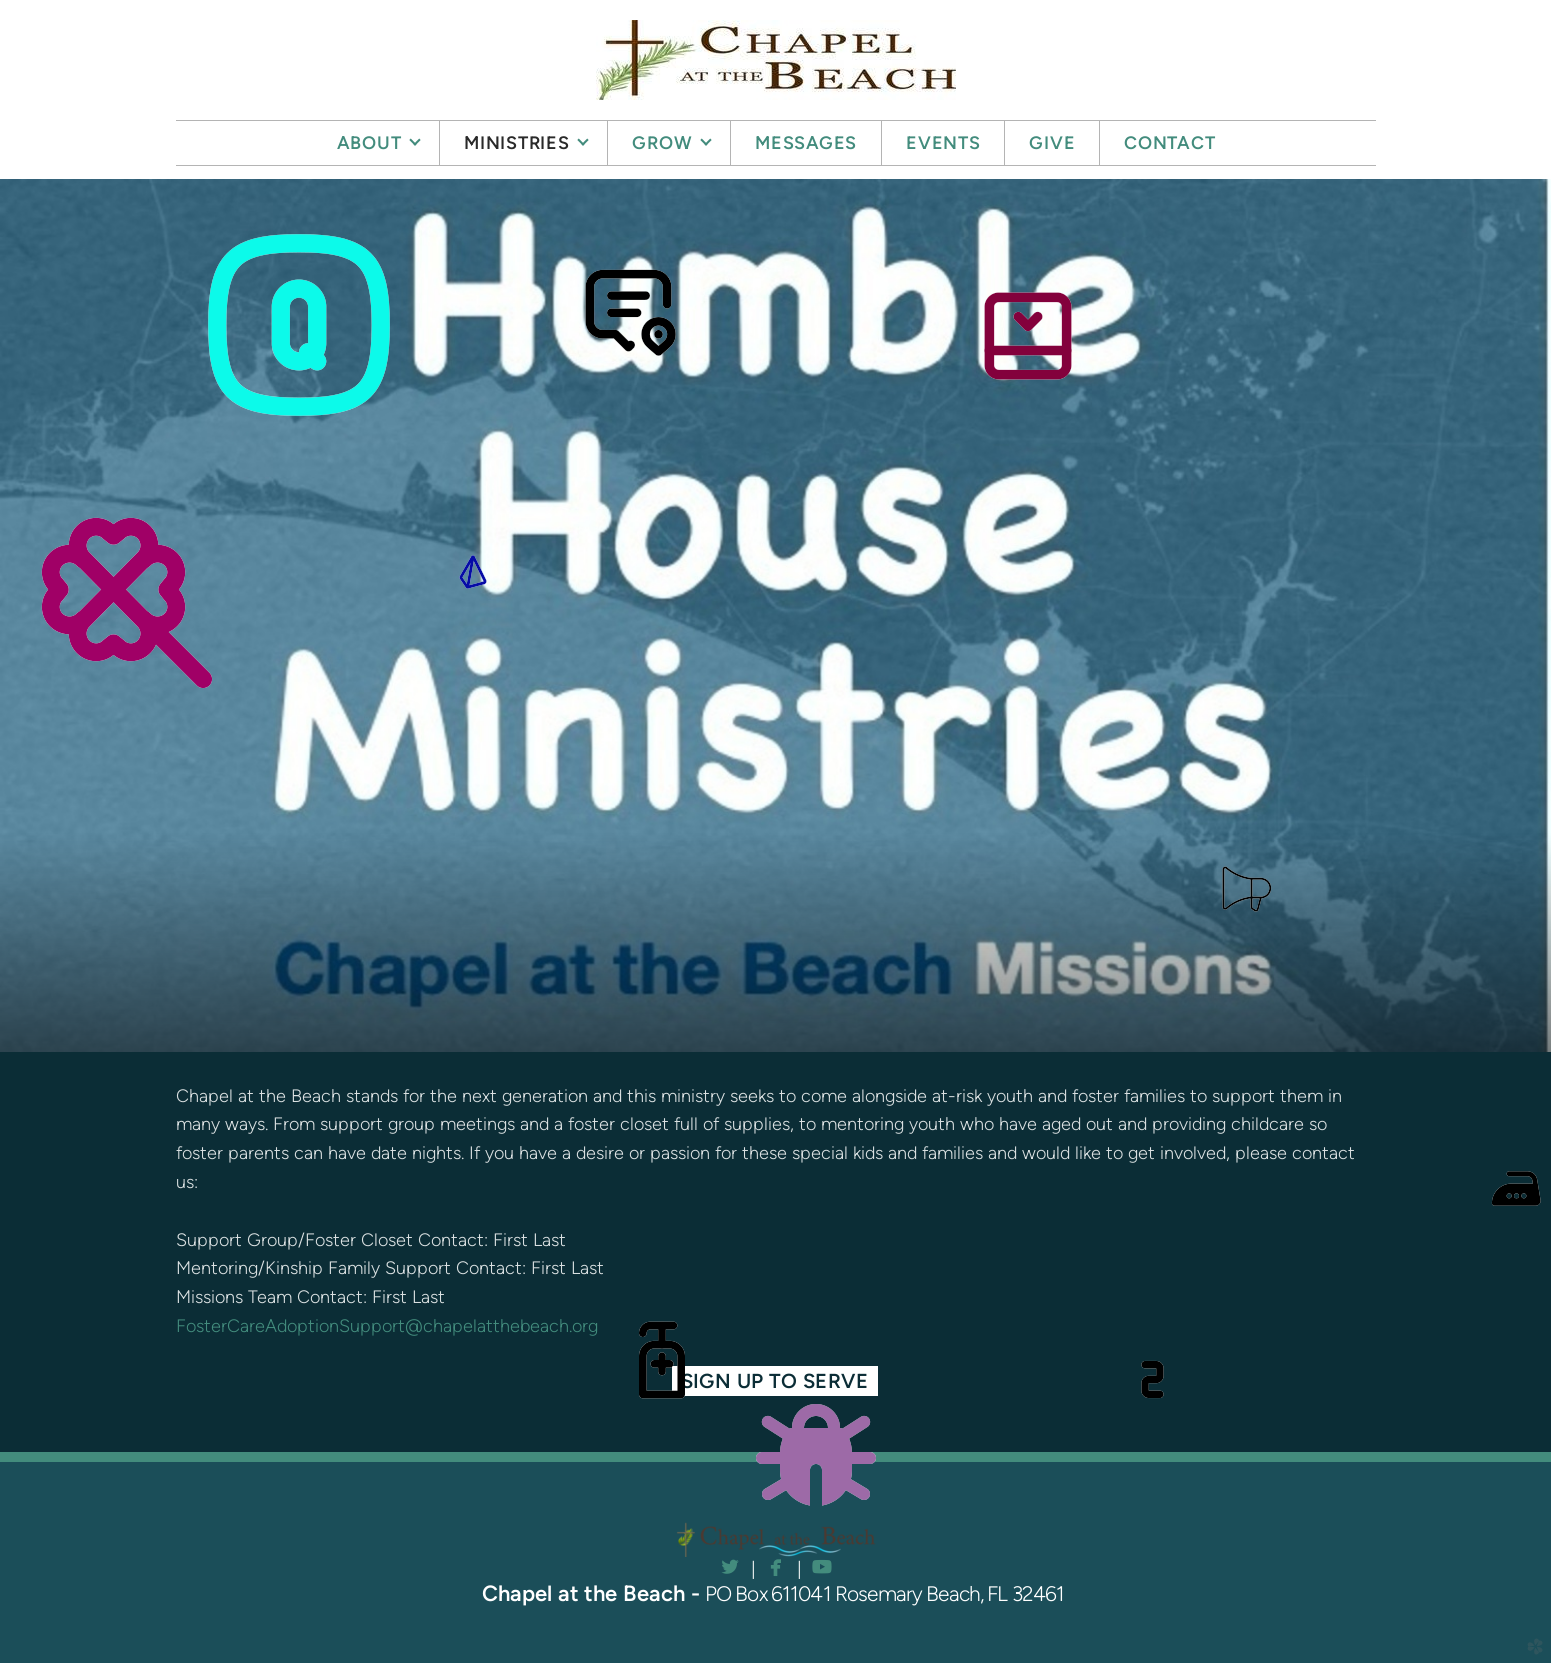 The height and width of the screenshot is (1663, 1551). I want to click on collapse the bottom panel or toolbar, so click(1028, 336).